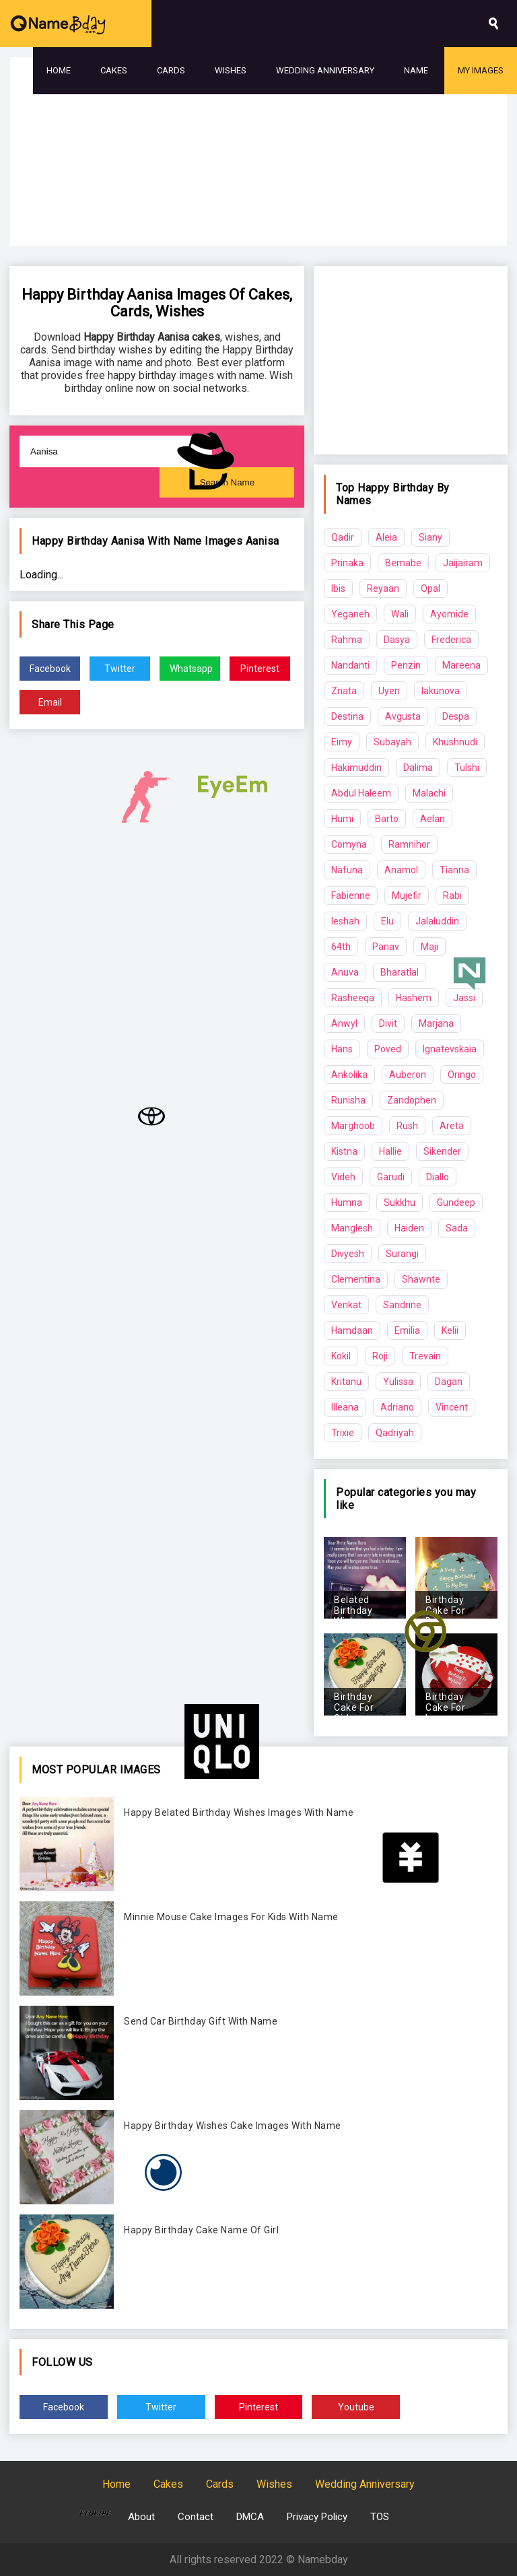 This screenshot has height=2576, width=517. Describe the element at coordinates (232, 786) in the screenshot. I see `open the EyeEm photography app` at that location.